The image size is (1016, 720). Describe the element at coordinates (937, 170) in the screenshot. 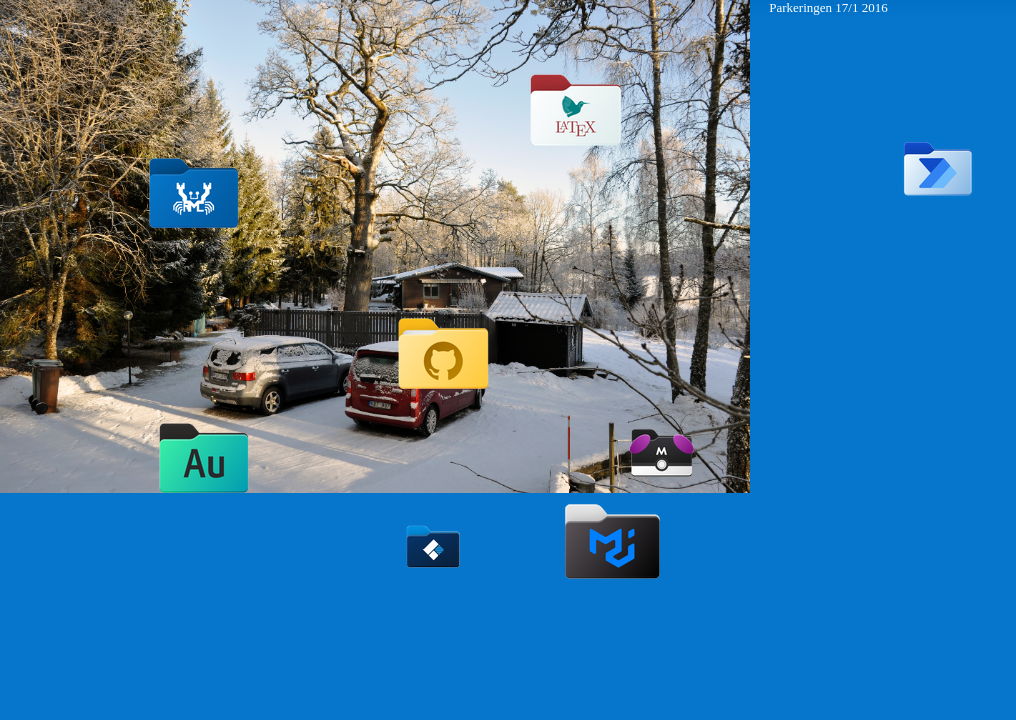

I see `open Microsoft Power Automate project files` at that location.